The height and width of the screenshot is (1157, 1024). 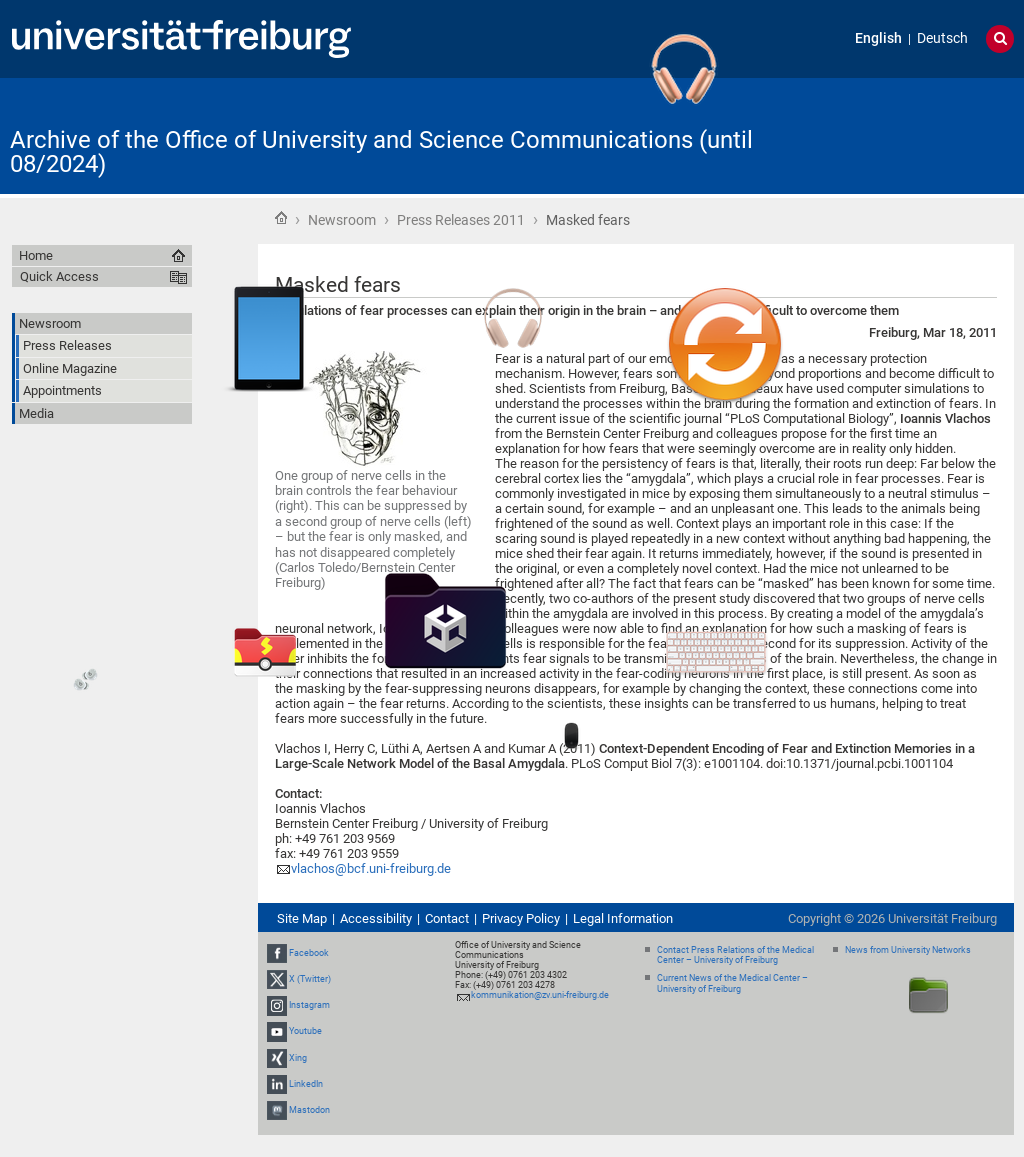 I want to click on connect beats wireless earbuds via bluetooth, so click(x=85, y=679).